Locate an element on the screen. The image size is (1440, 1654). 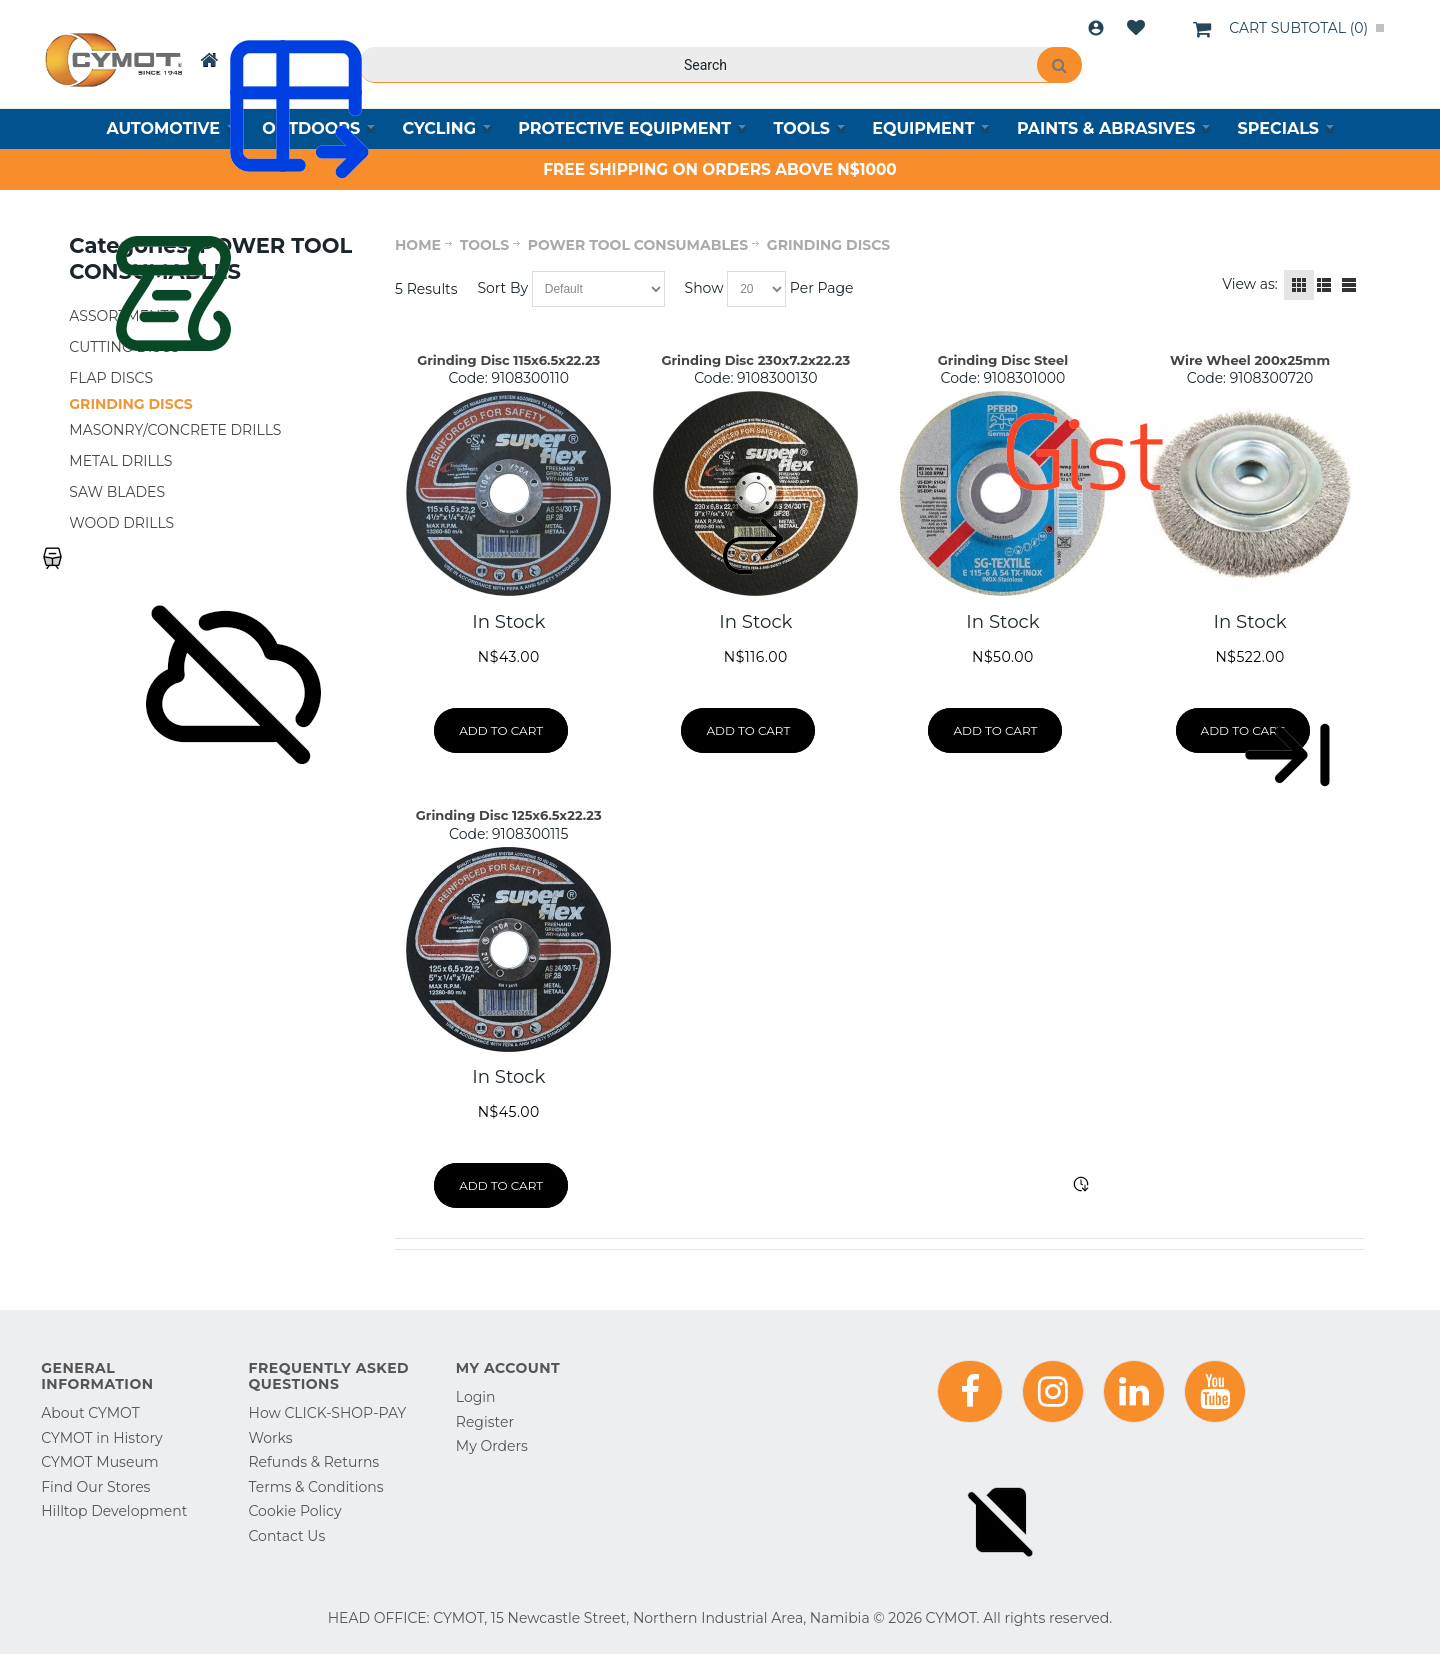
open github gist to share code snippets is located at coordinates (1087, 451).